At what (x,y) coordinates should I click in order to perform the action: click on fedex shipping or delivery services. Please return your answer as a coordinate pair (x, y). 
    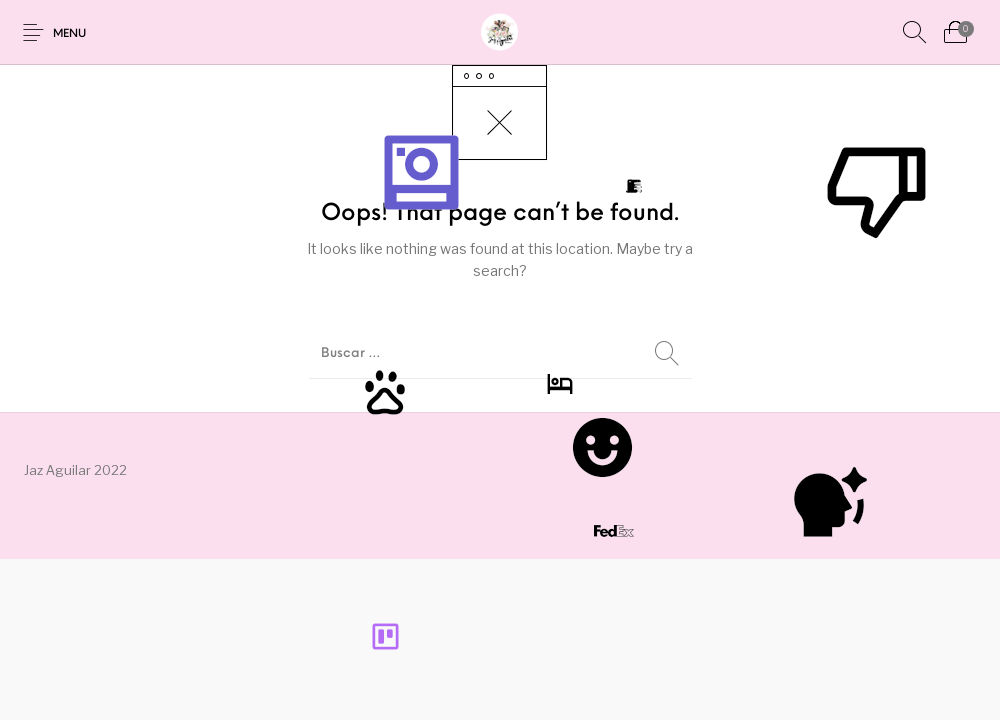
    Looking at the image, I should click on (614, 531).